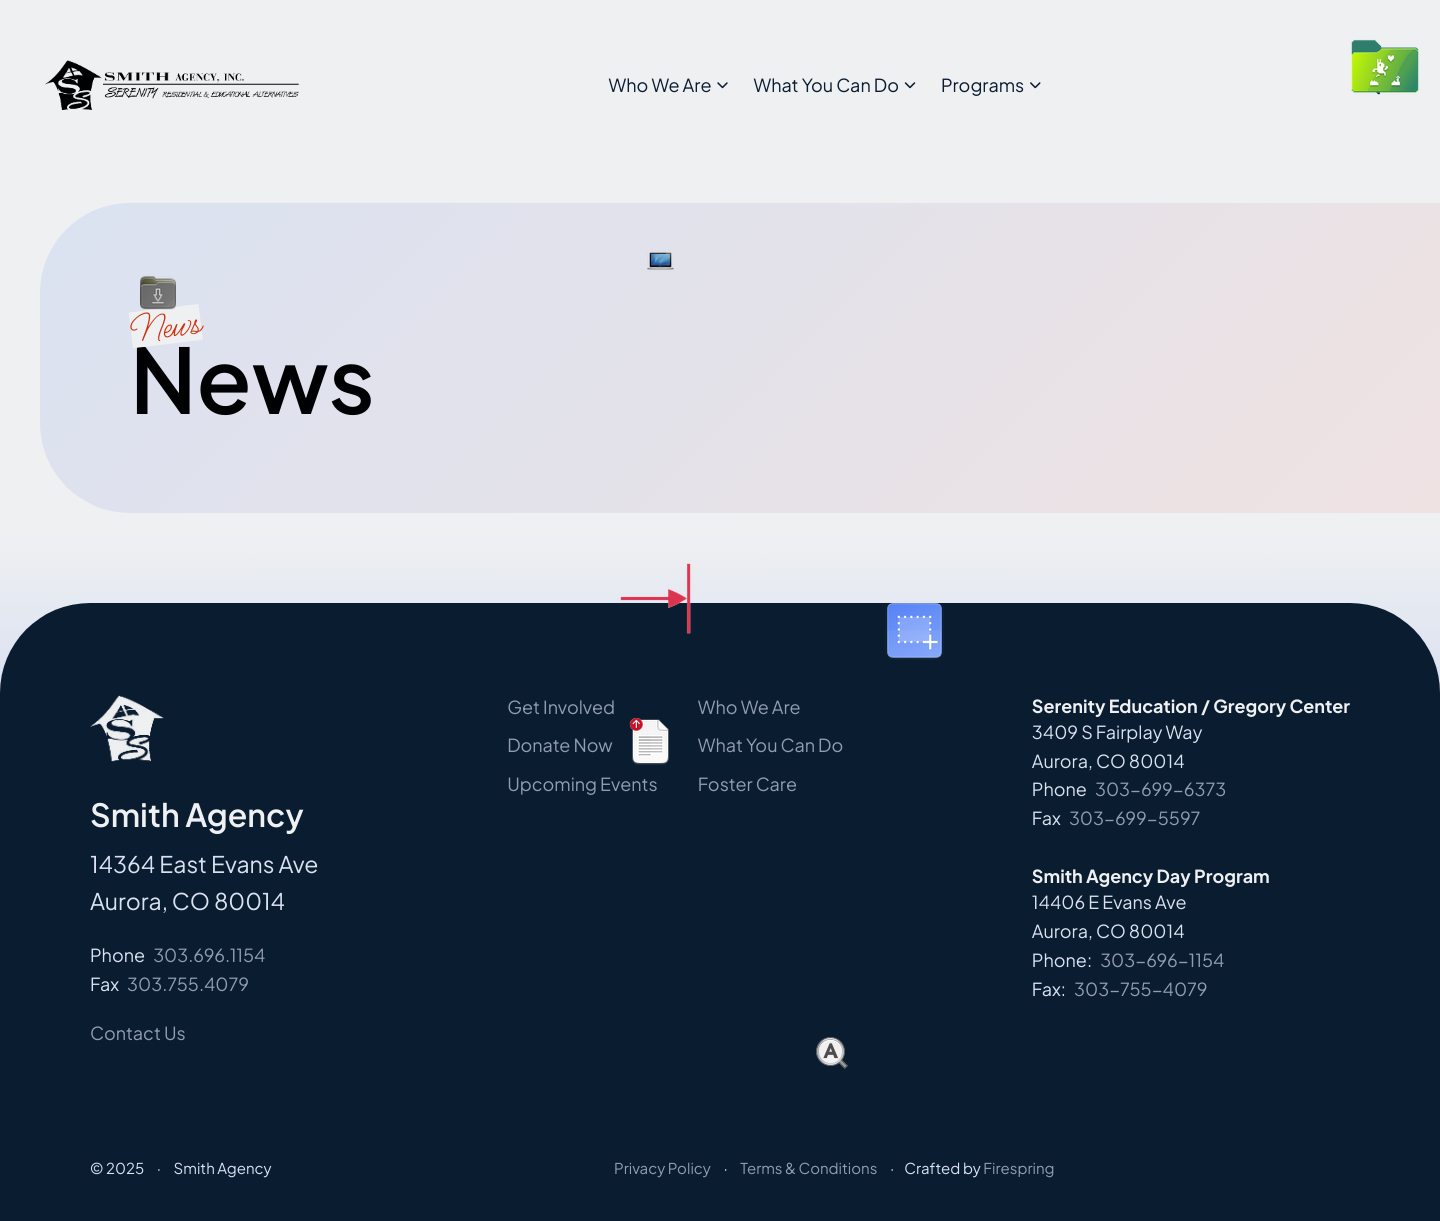 The image size is (1440, 1221). What do you see at coordinates (650, 741) in the screenshot?
I see `send or share a document` at bounding box center [650, 741].